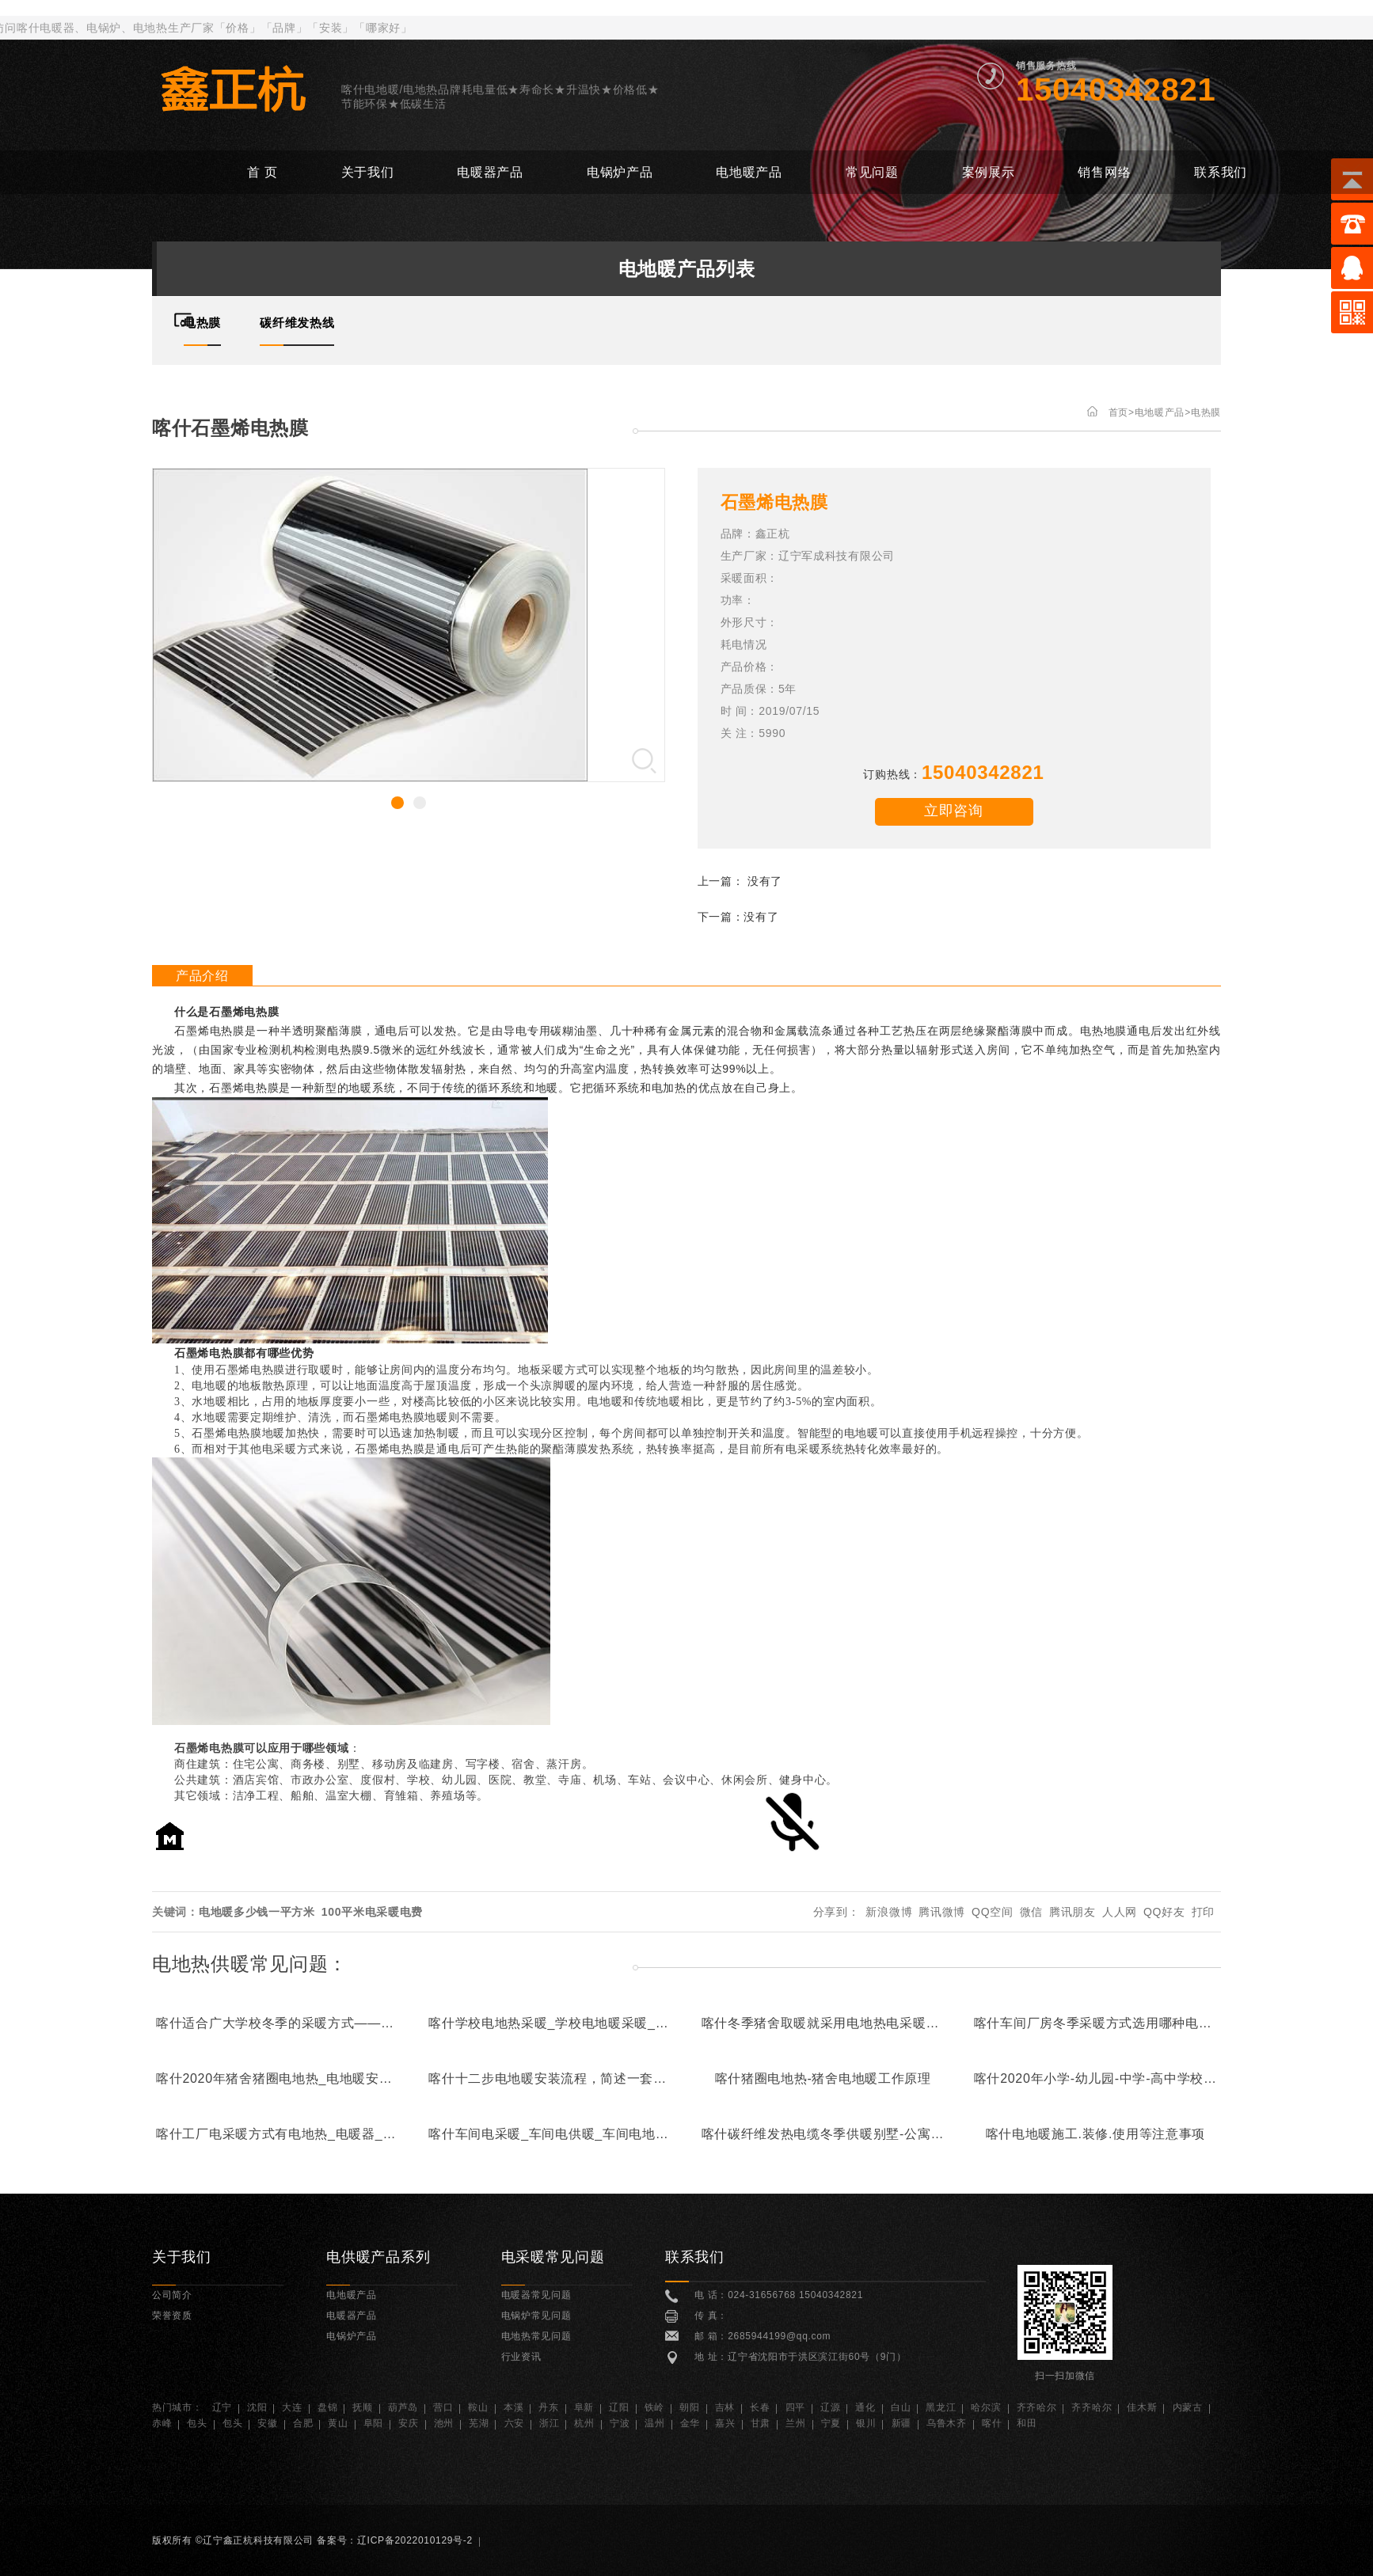  Describe the element at coordinates (792, 1823) in the screenshot. I see `mute your microphone` at that location.